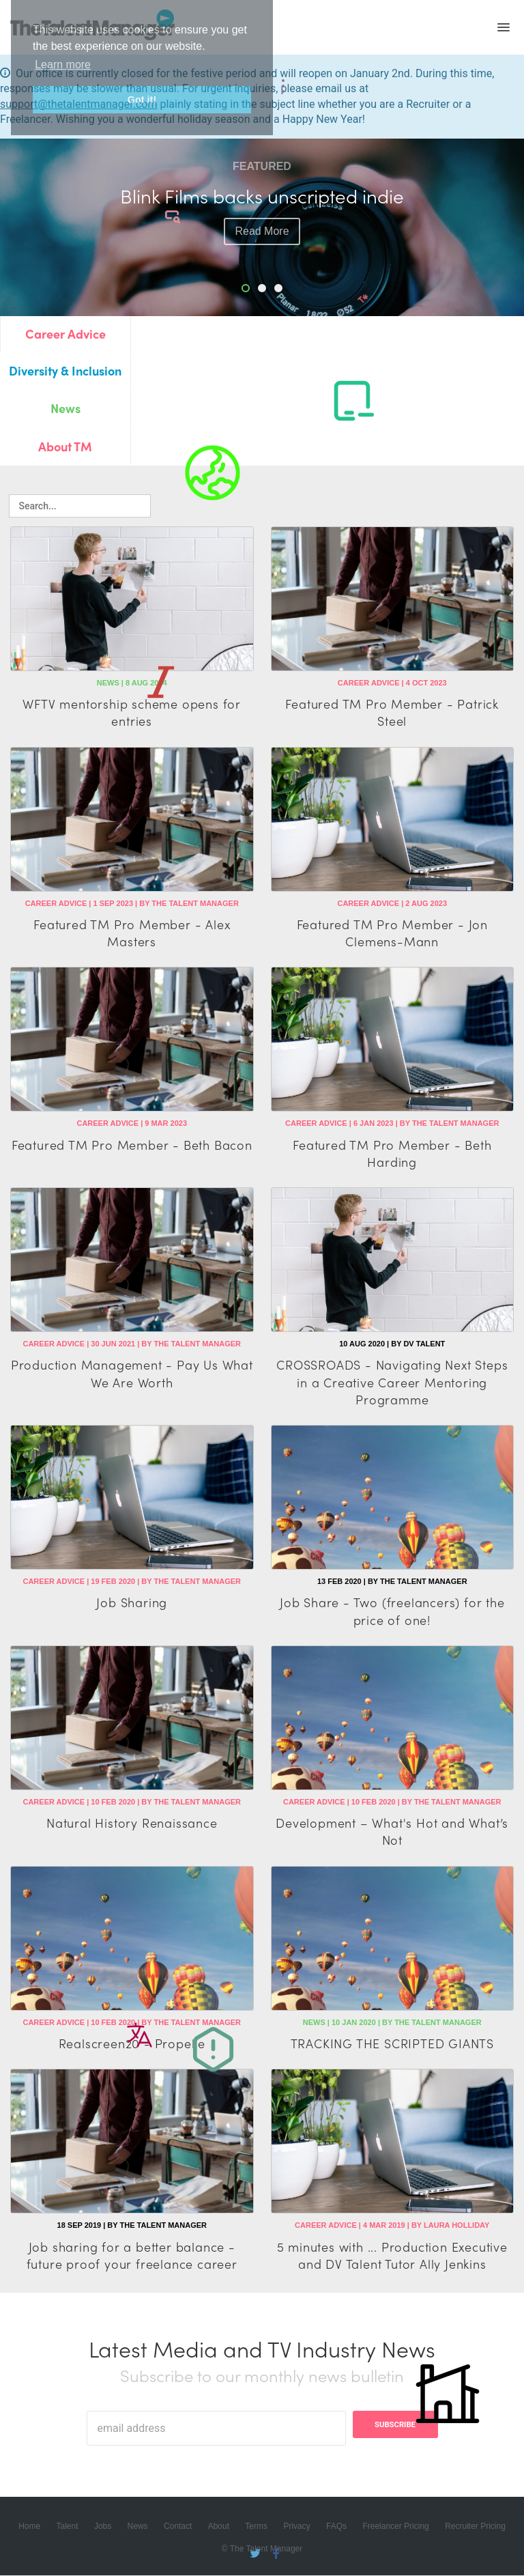  I want to click on search within an input field, so click(172, 215).